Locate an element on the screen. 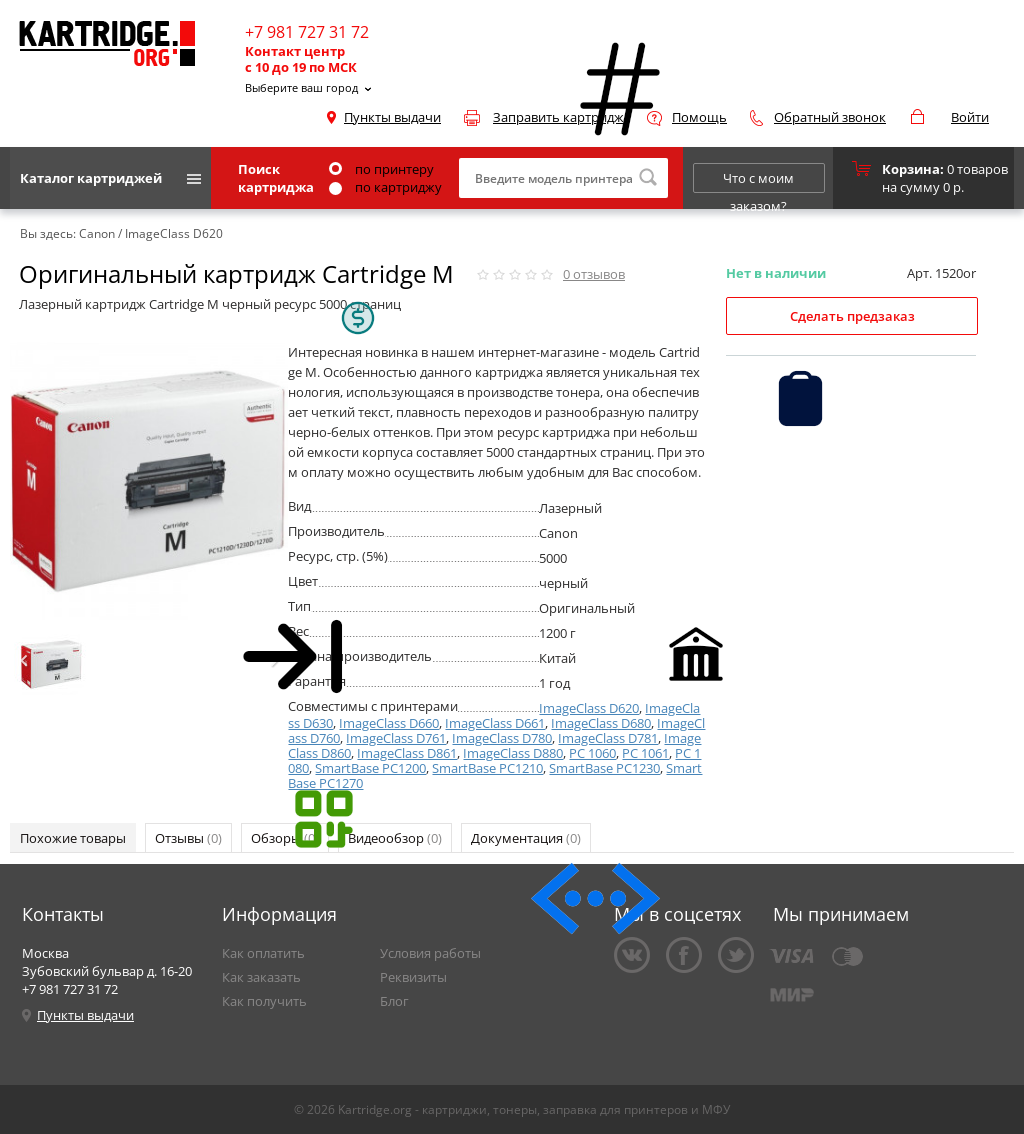  add or search hashtags is located at coordinates (620, 89).